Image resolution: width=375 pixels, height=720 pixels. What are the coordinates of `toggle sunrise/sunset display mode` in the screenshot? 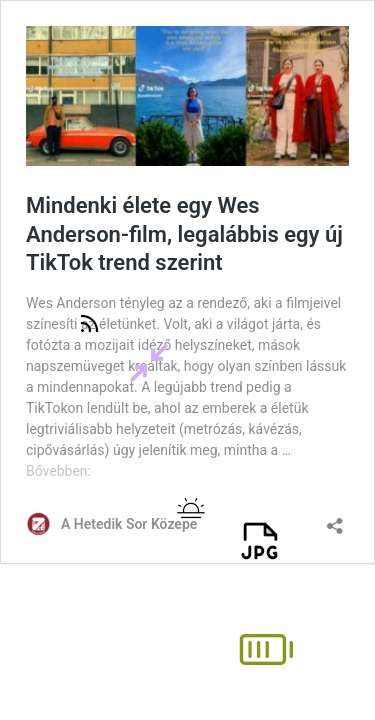 It's located at (191, 509).